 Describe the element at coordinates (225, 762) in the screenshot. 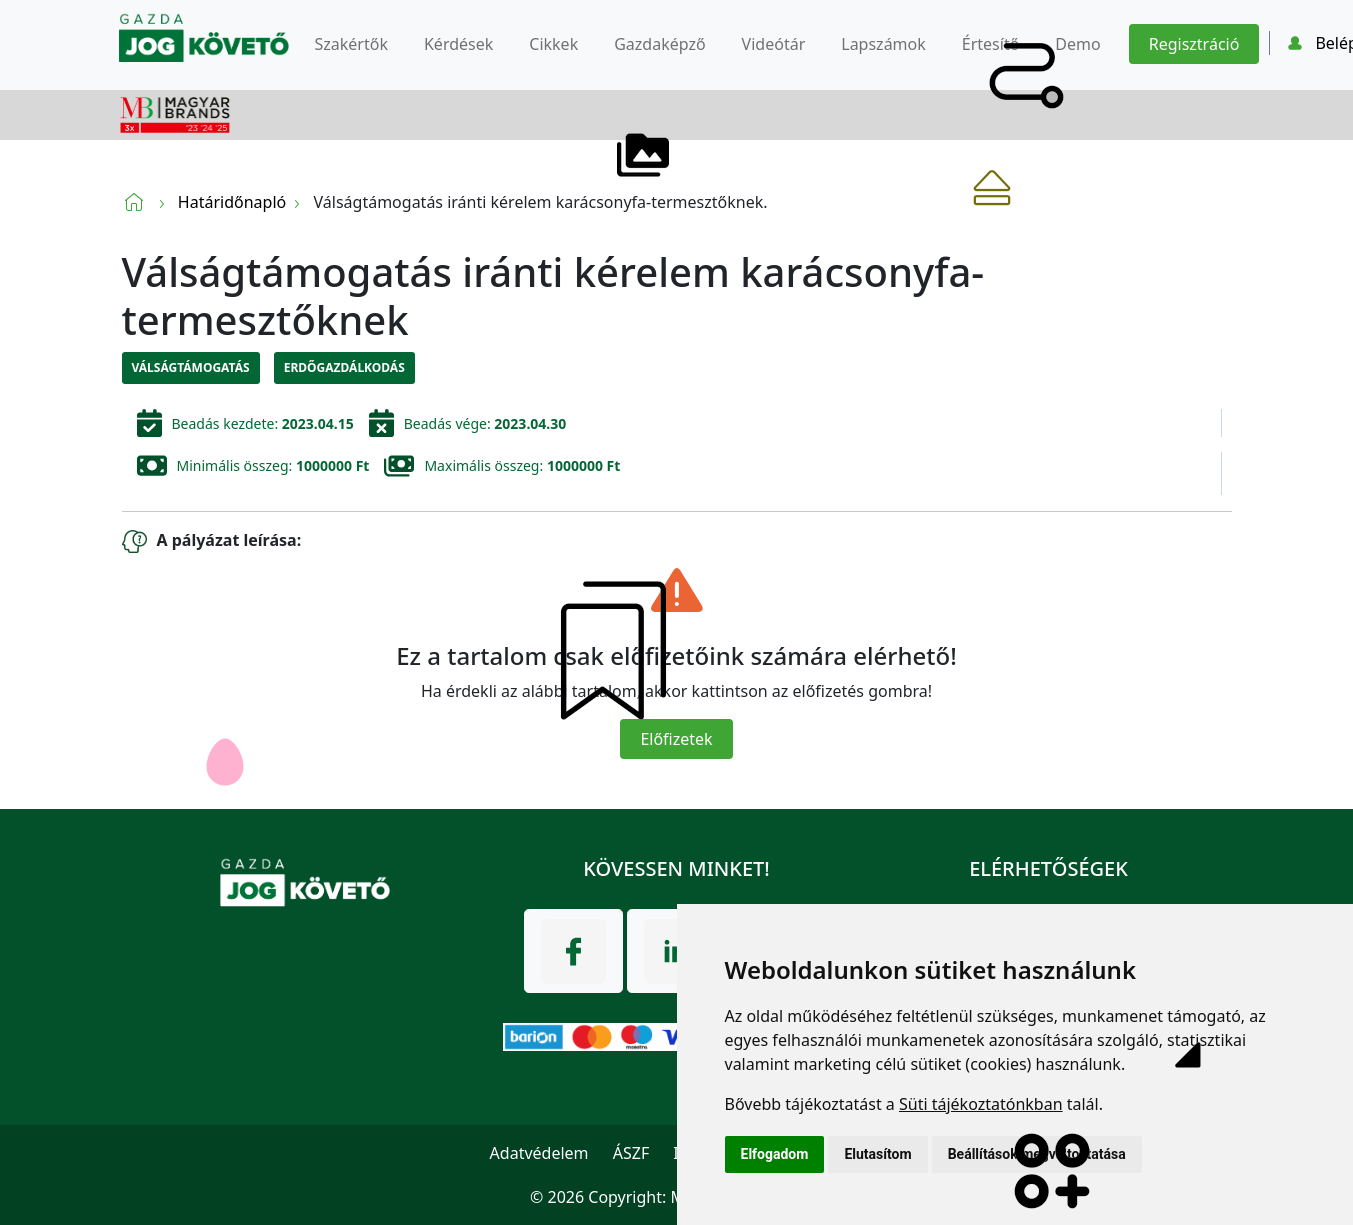

I see `indicates breakfast or food-related content` at that location.